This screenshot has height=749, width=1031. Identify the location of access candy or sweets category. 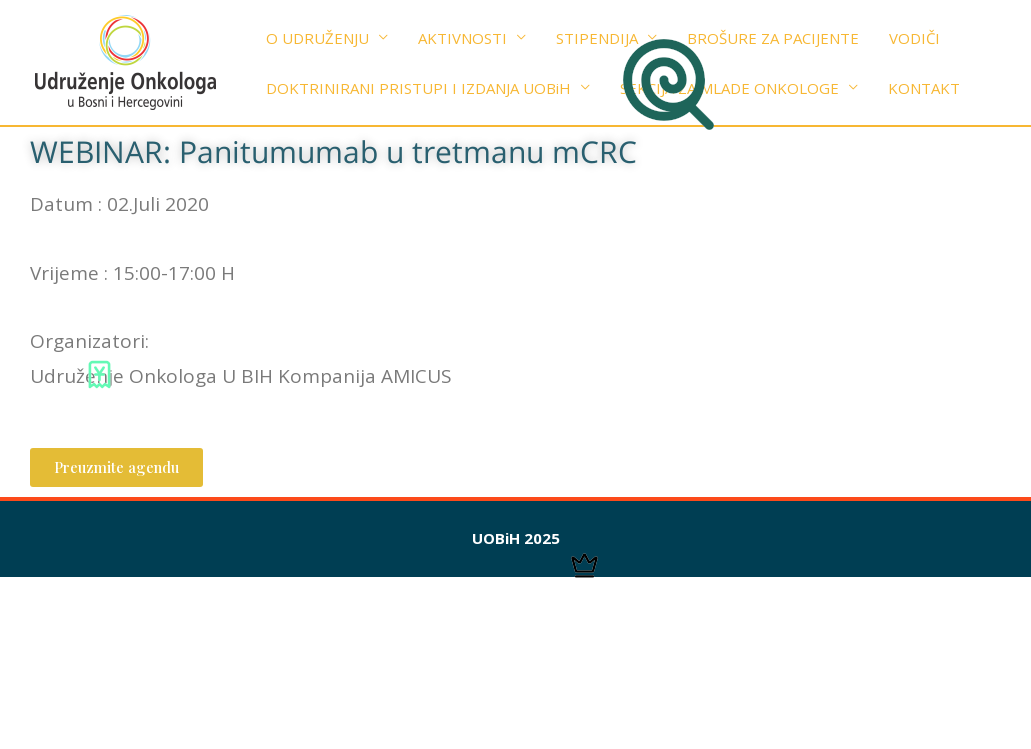
(668, 84).